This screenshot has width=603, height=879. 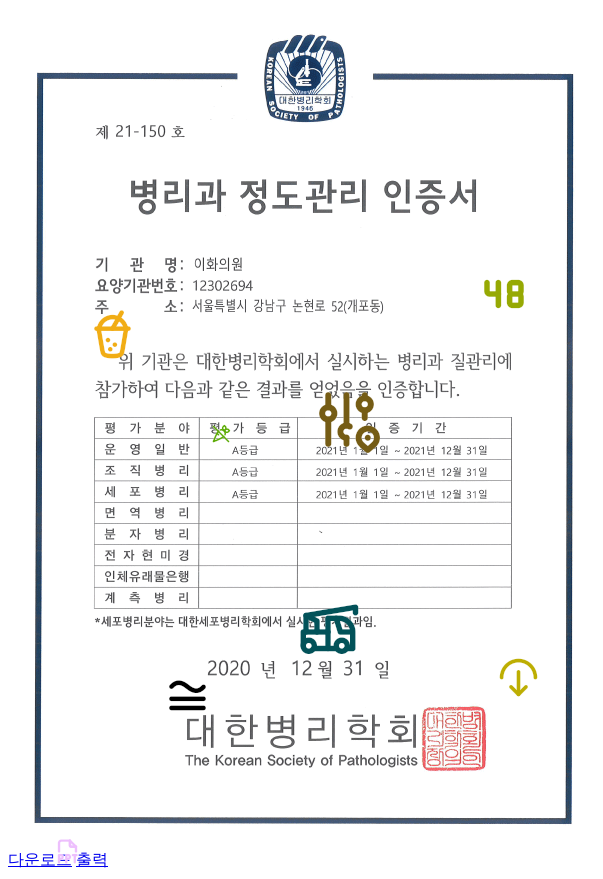 I want to click on PowerPoint file type indicator, so click(x=67, y=851).